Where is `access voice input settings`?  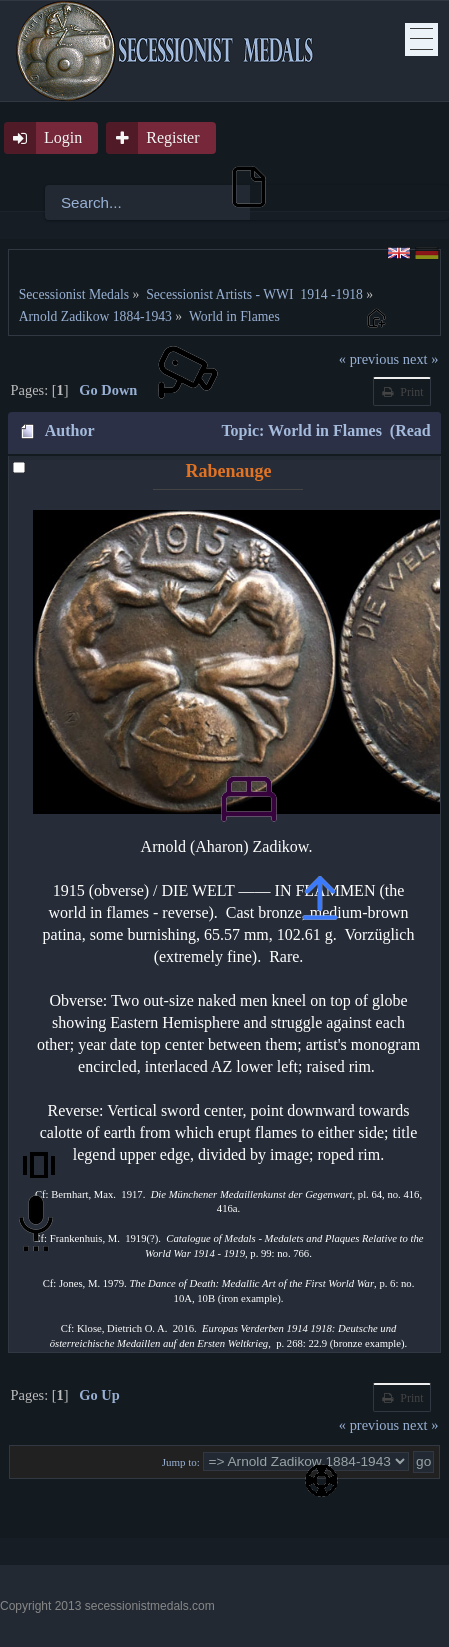 access voice input settings is located at coordinates (36, 1222).